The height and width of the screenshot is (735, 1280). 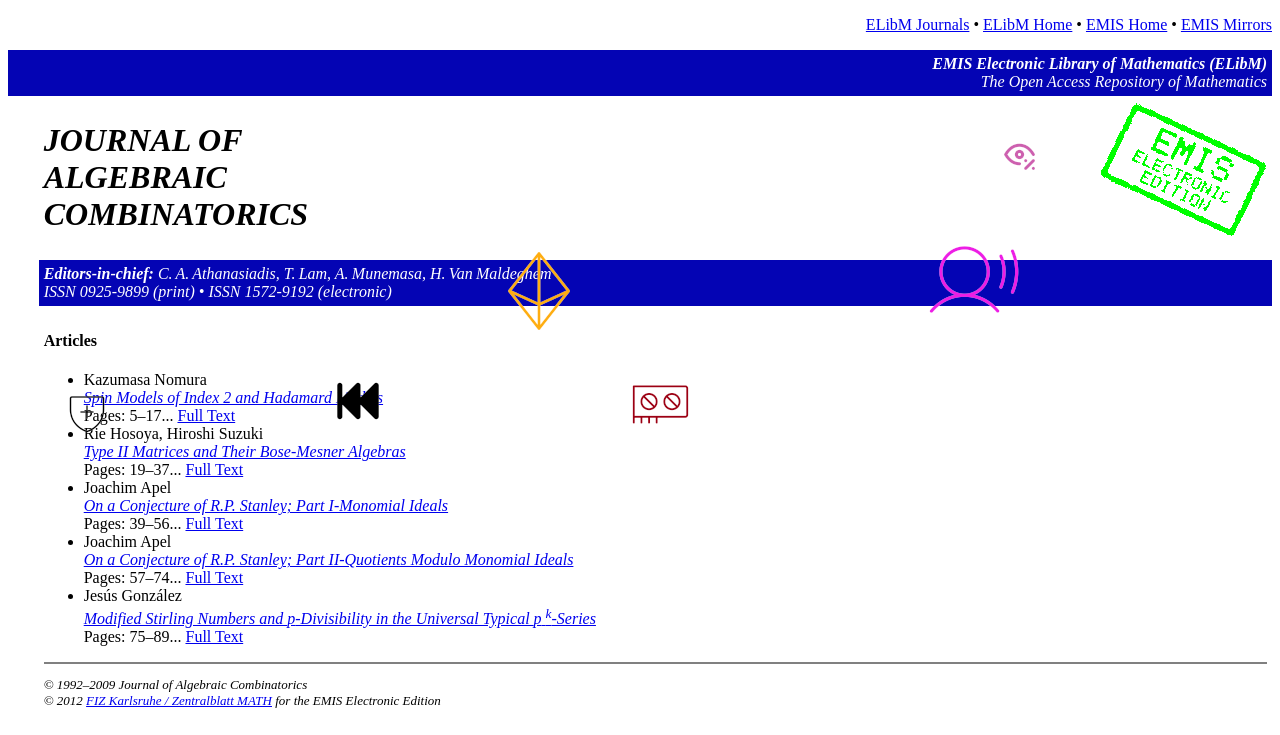 I want to click on user is currently speaking or broadcasting audio, so click(x=972, y=279).